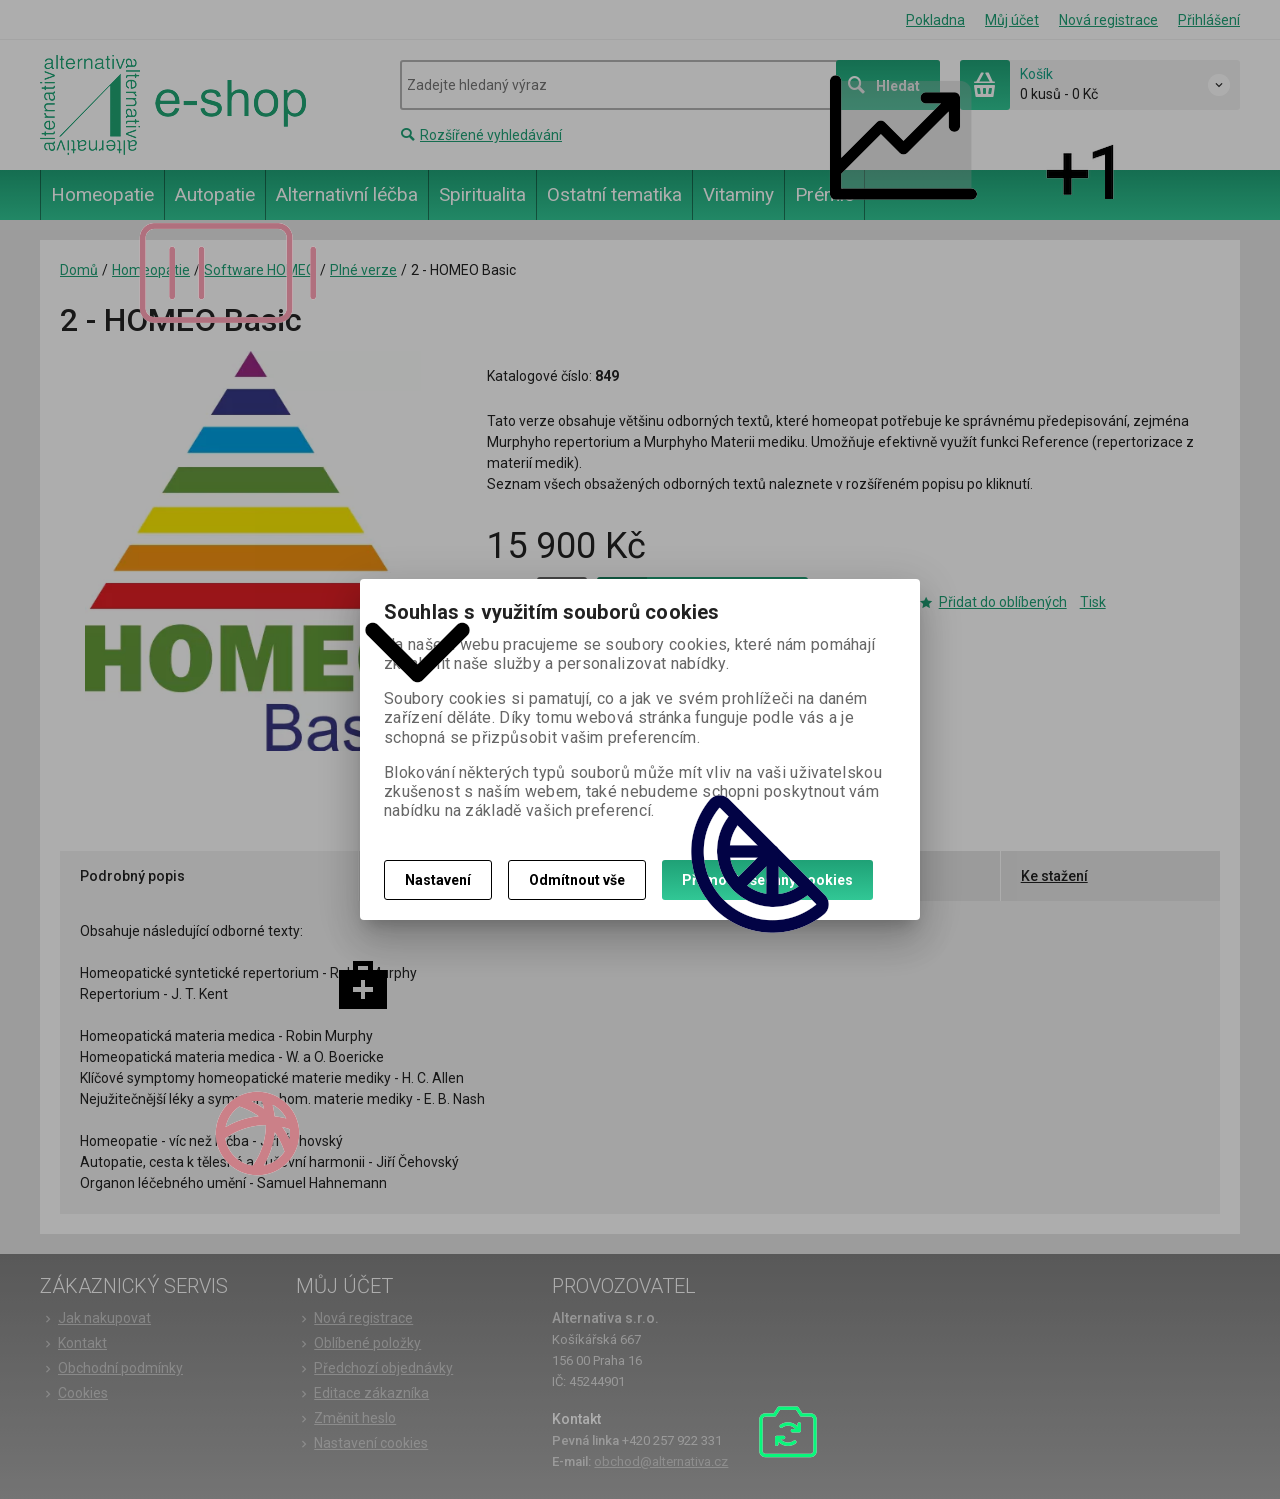 The width and height of the screenshot is (1280, 1499). Describe the element at coordinates (1080, 174) in the screenshot. I see `increase exposure by one stop` at that location.